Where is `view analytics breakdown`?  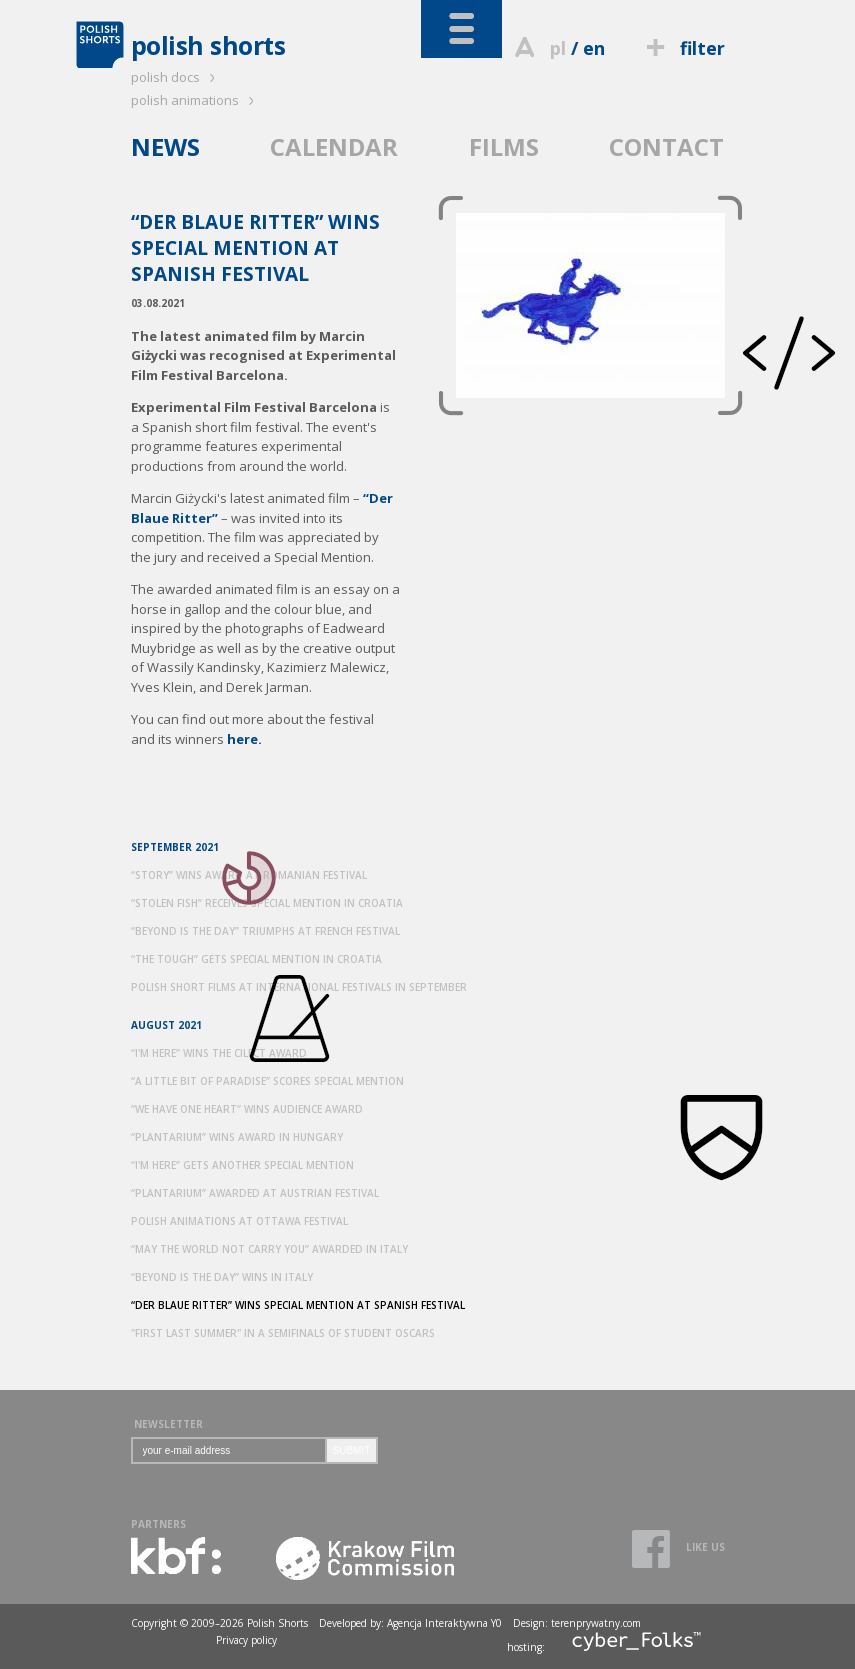
view analytics breakdown is located at coordinates (249, 878).